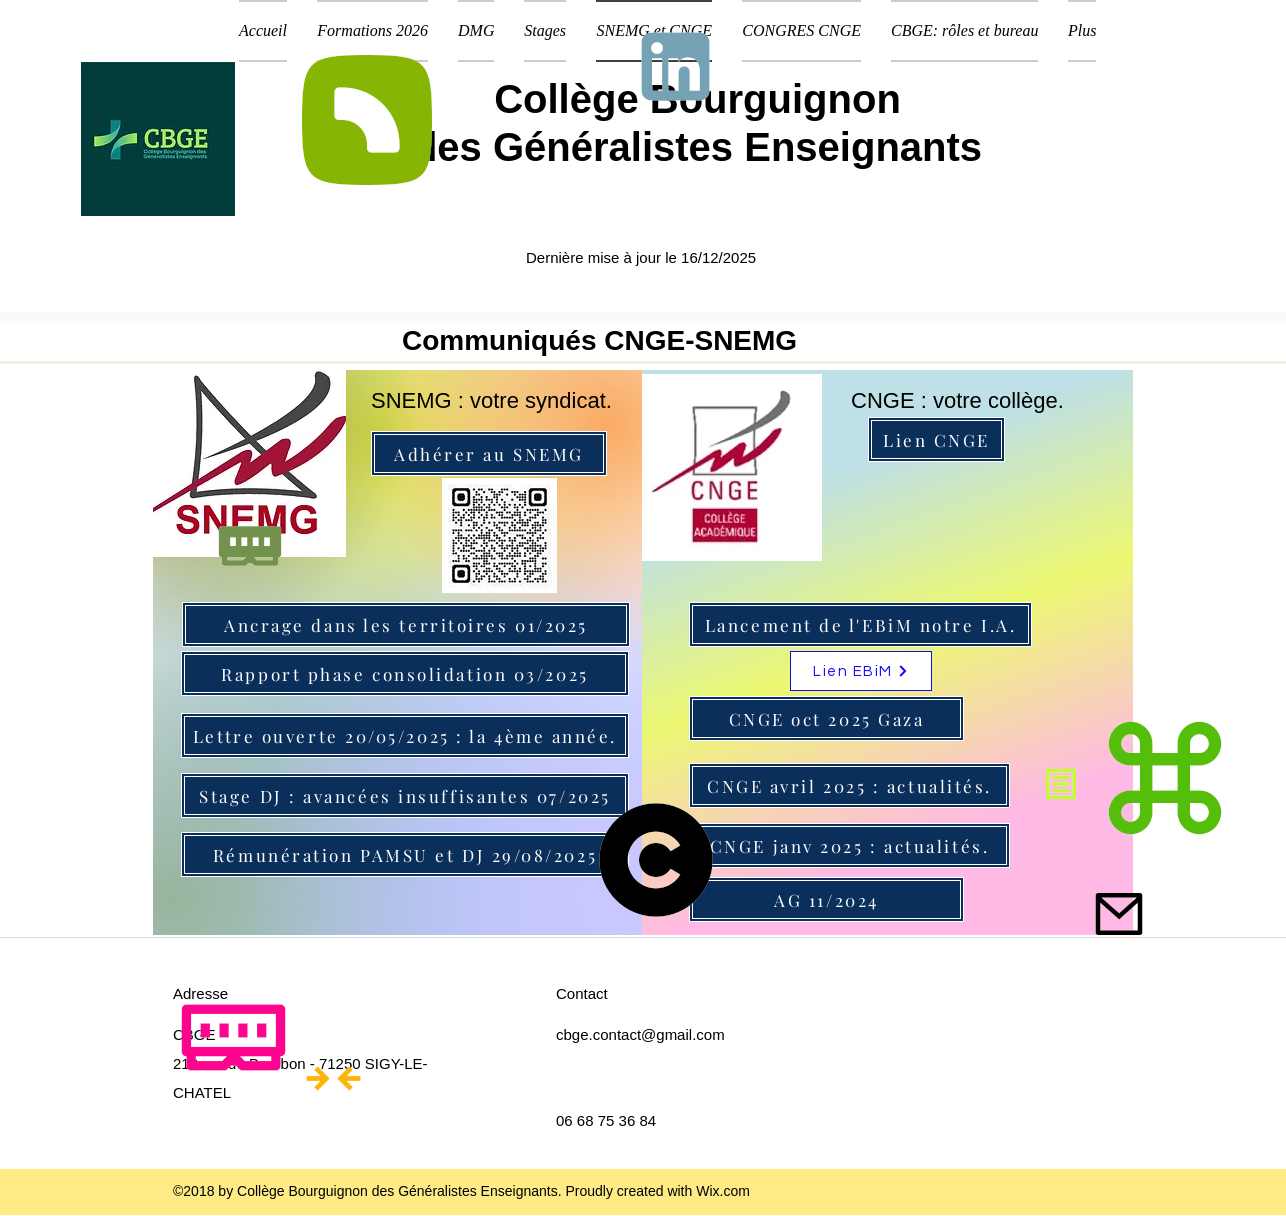 The height and width of the screenshot is (1216, 1286). Describe the element at coordinates (675, 66) in the screenshot. I see `open linkedin profile` at that location.